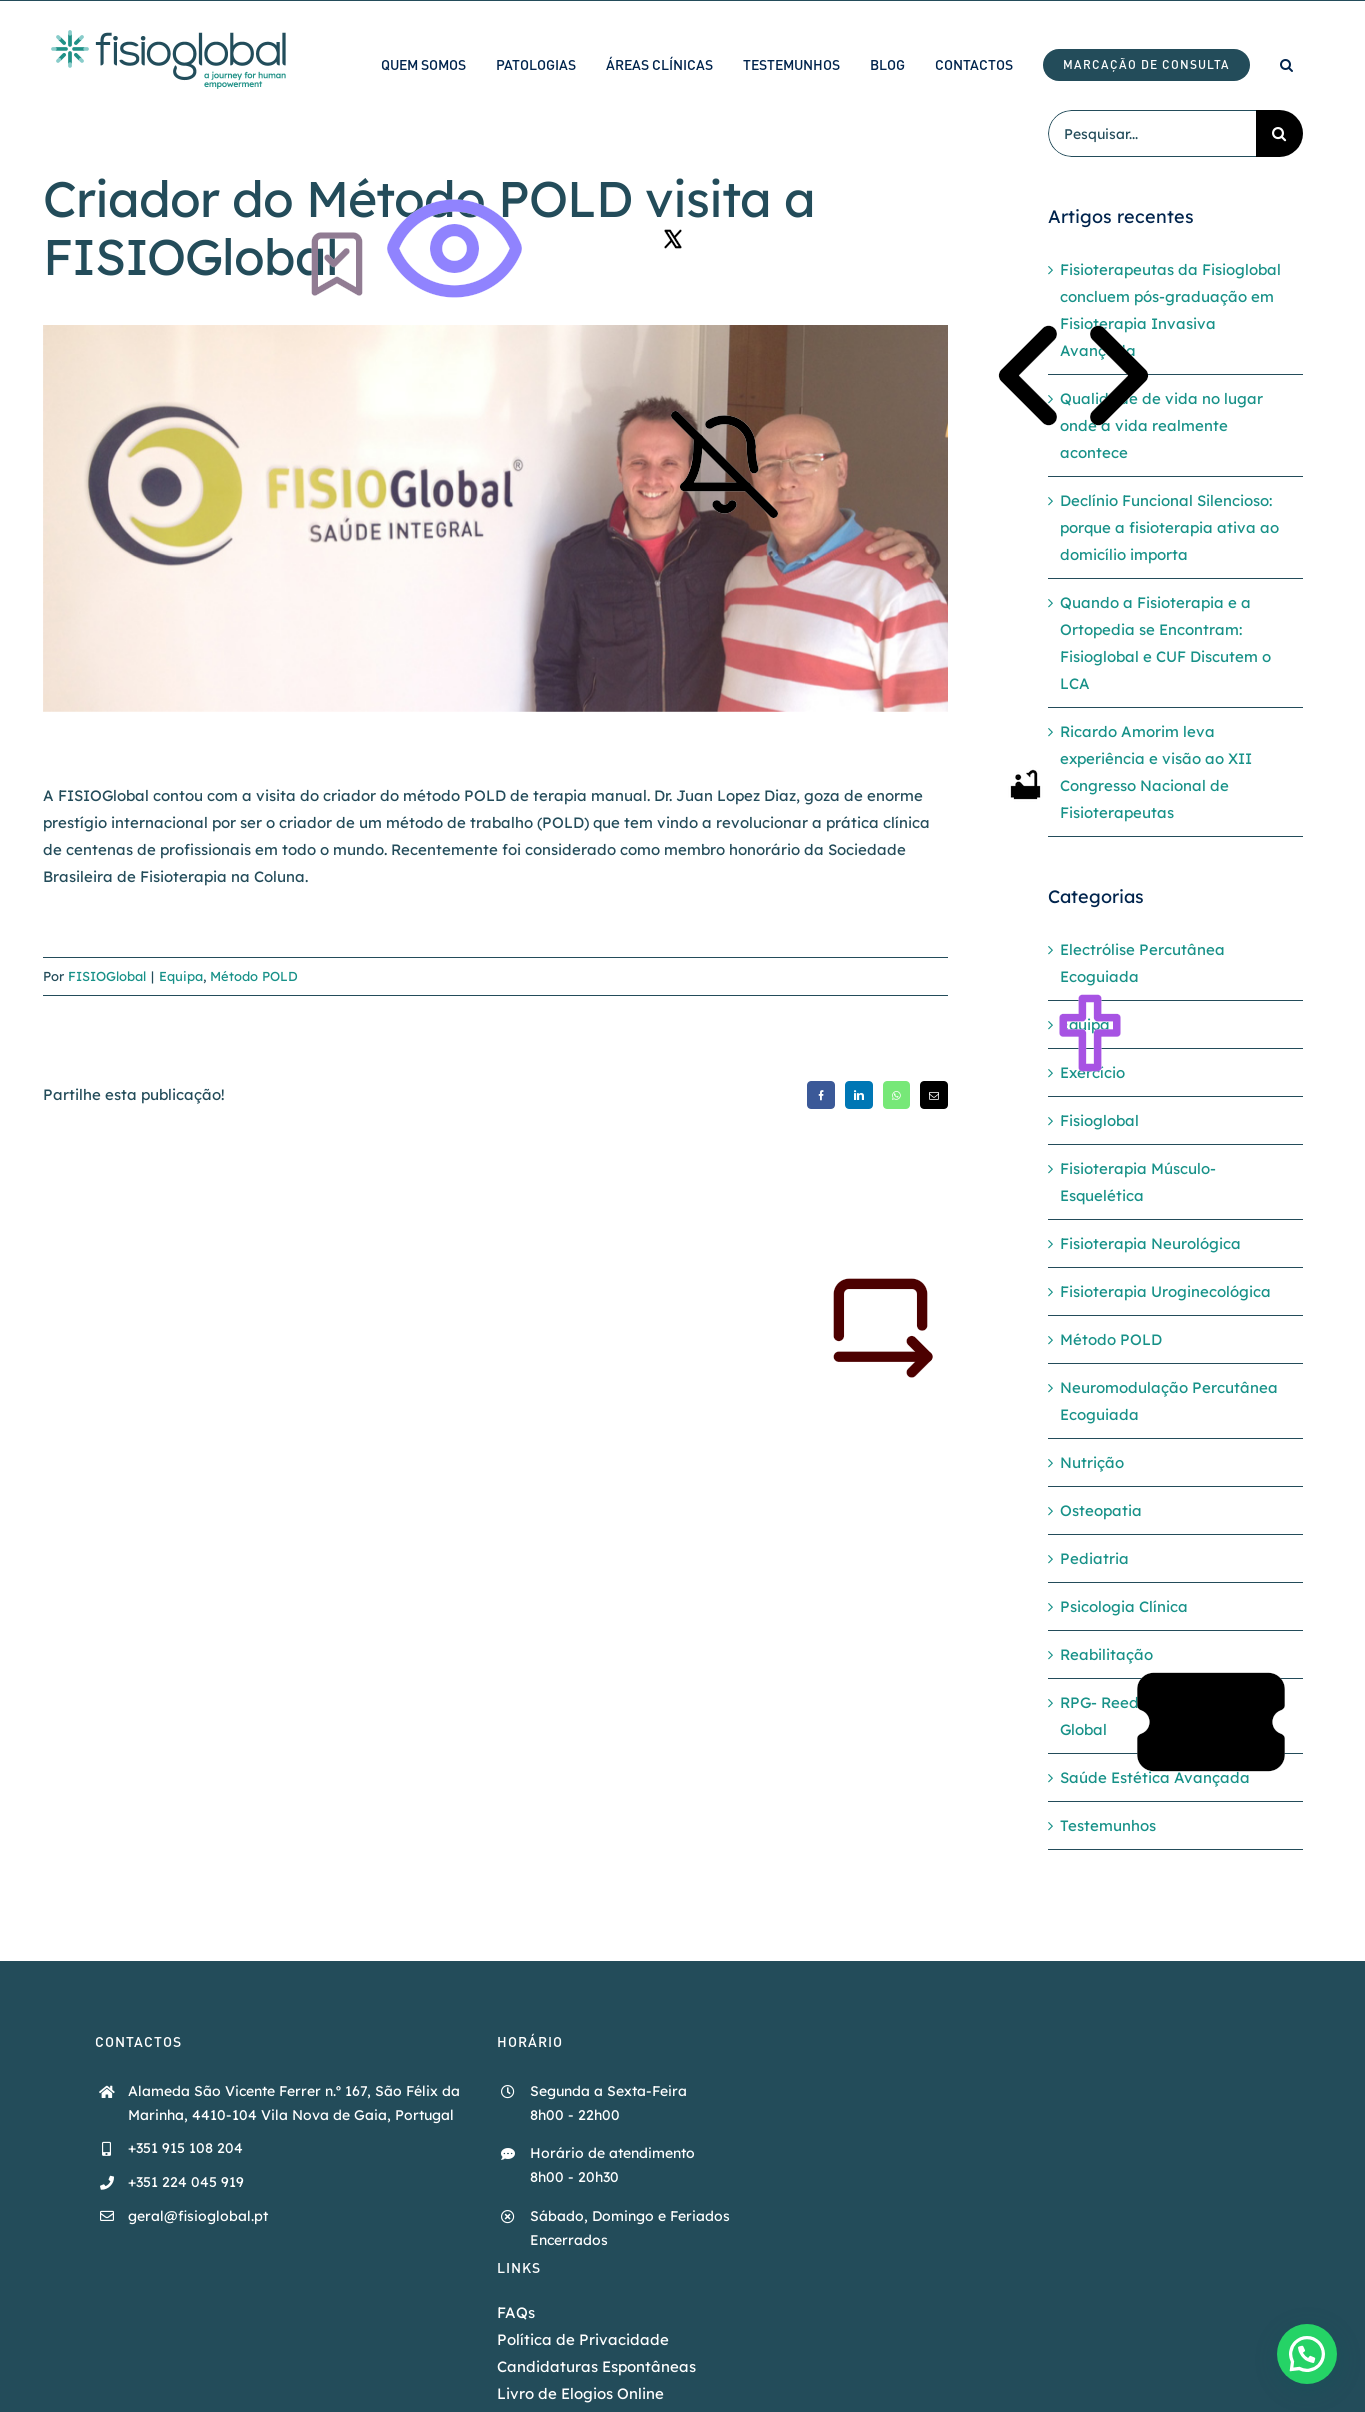 Image resolution: width=1365 pixels, height=2412 pixels. I want to click on access your tickets or passes, so click(1211, 1722).